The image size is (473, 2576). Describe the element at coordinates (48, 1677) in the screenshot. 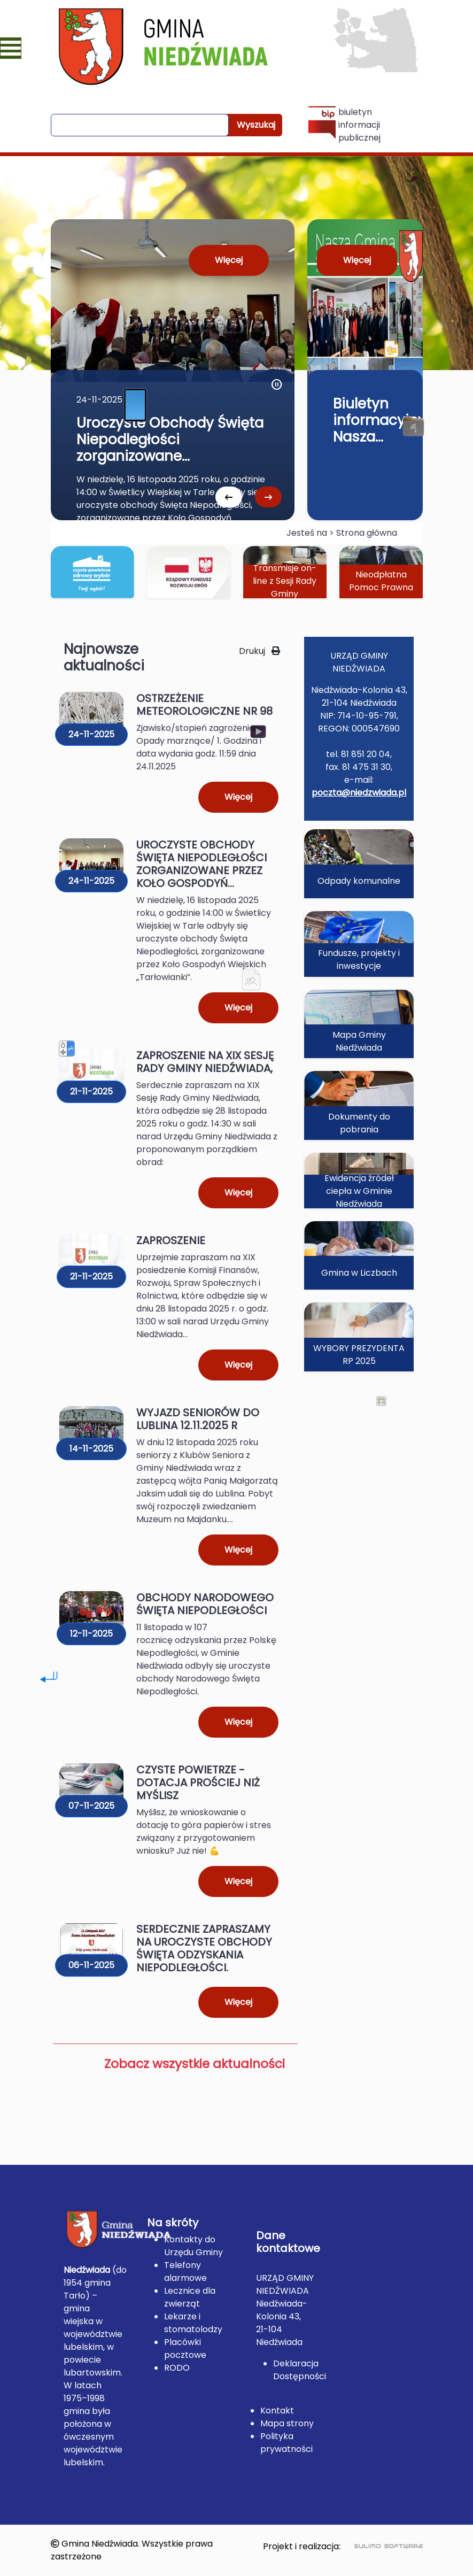

I see `reply to all recipients in an email thread` at that location.